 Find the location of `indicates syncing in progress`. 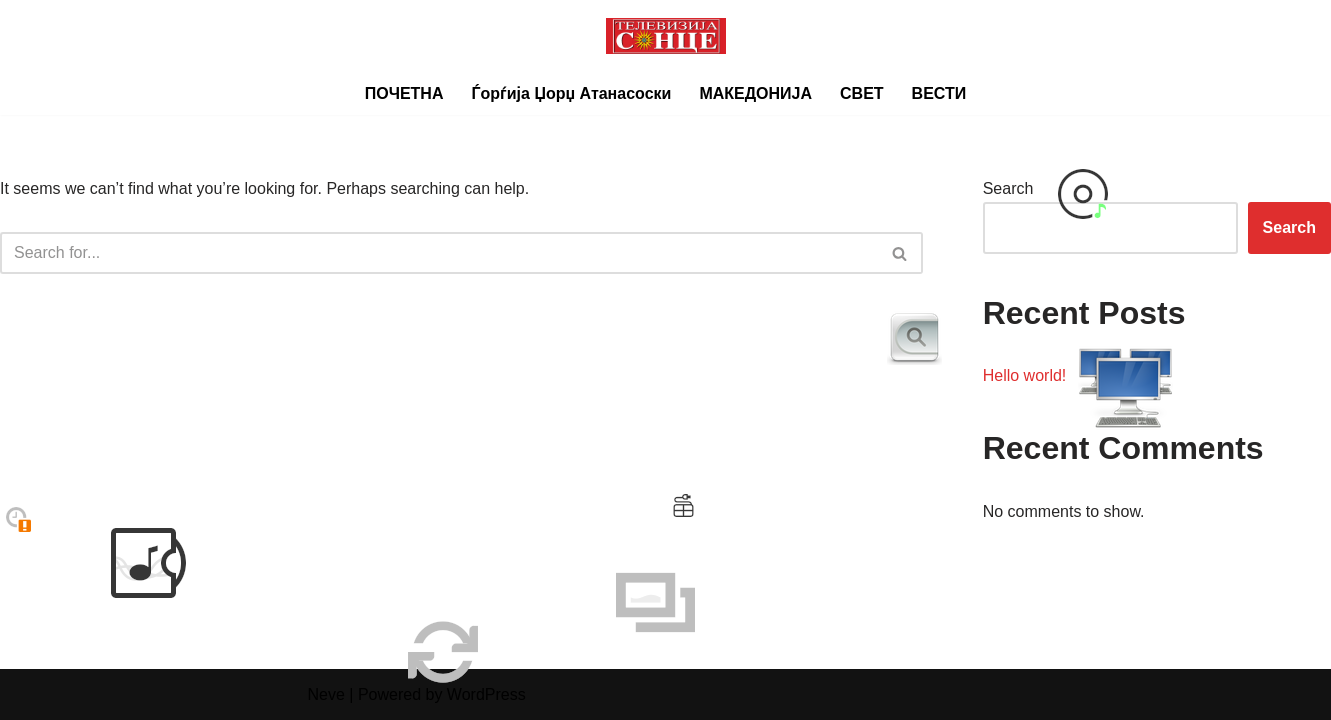

indicates syncing in progress is located at coordinates (443, 652).